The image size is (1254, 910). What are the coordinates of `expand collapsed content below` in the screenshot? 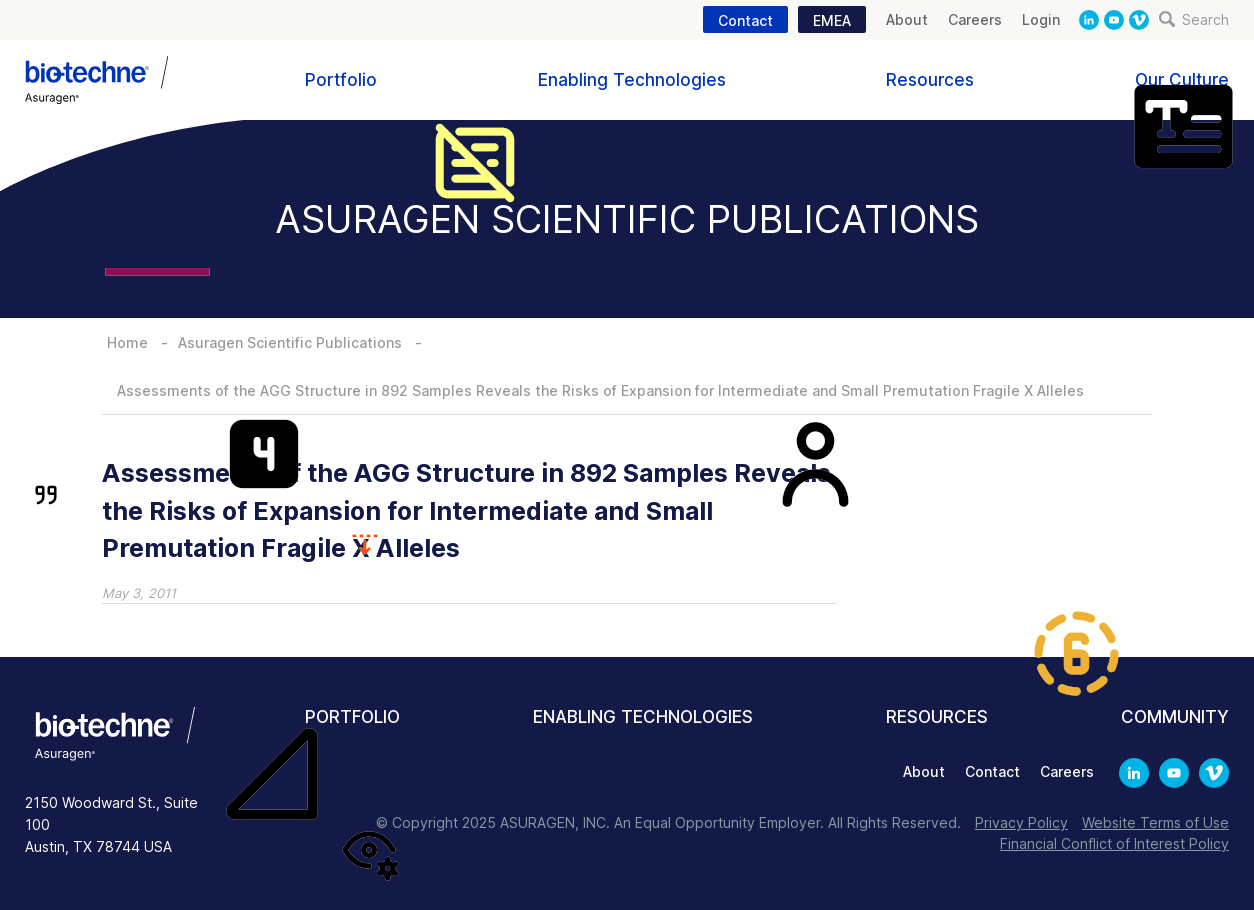 It's located at (365, 543).